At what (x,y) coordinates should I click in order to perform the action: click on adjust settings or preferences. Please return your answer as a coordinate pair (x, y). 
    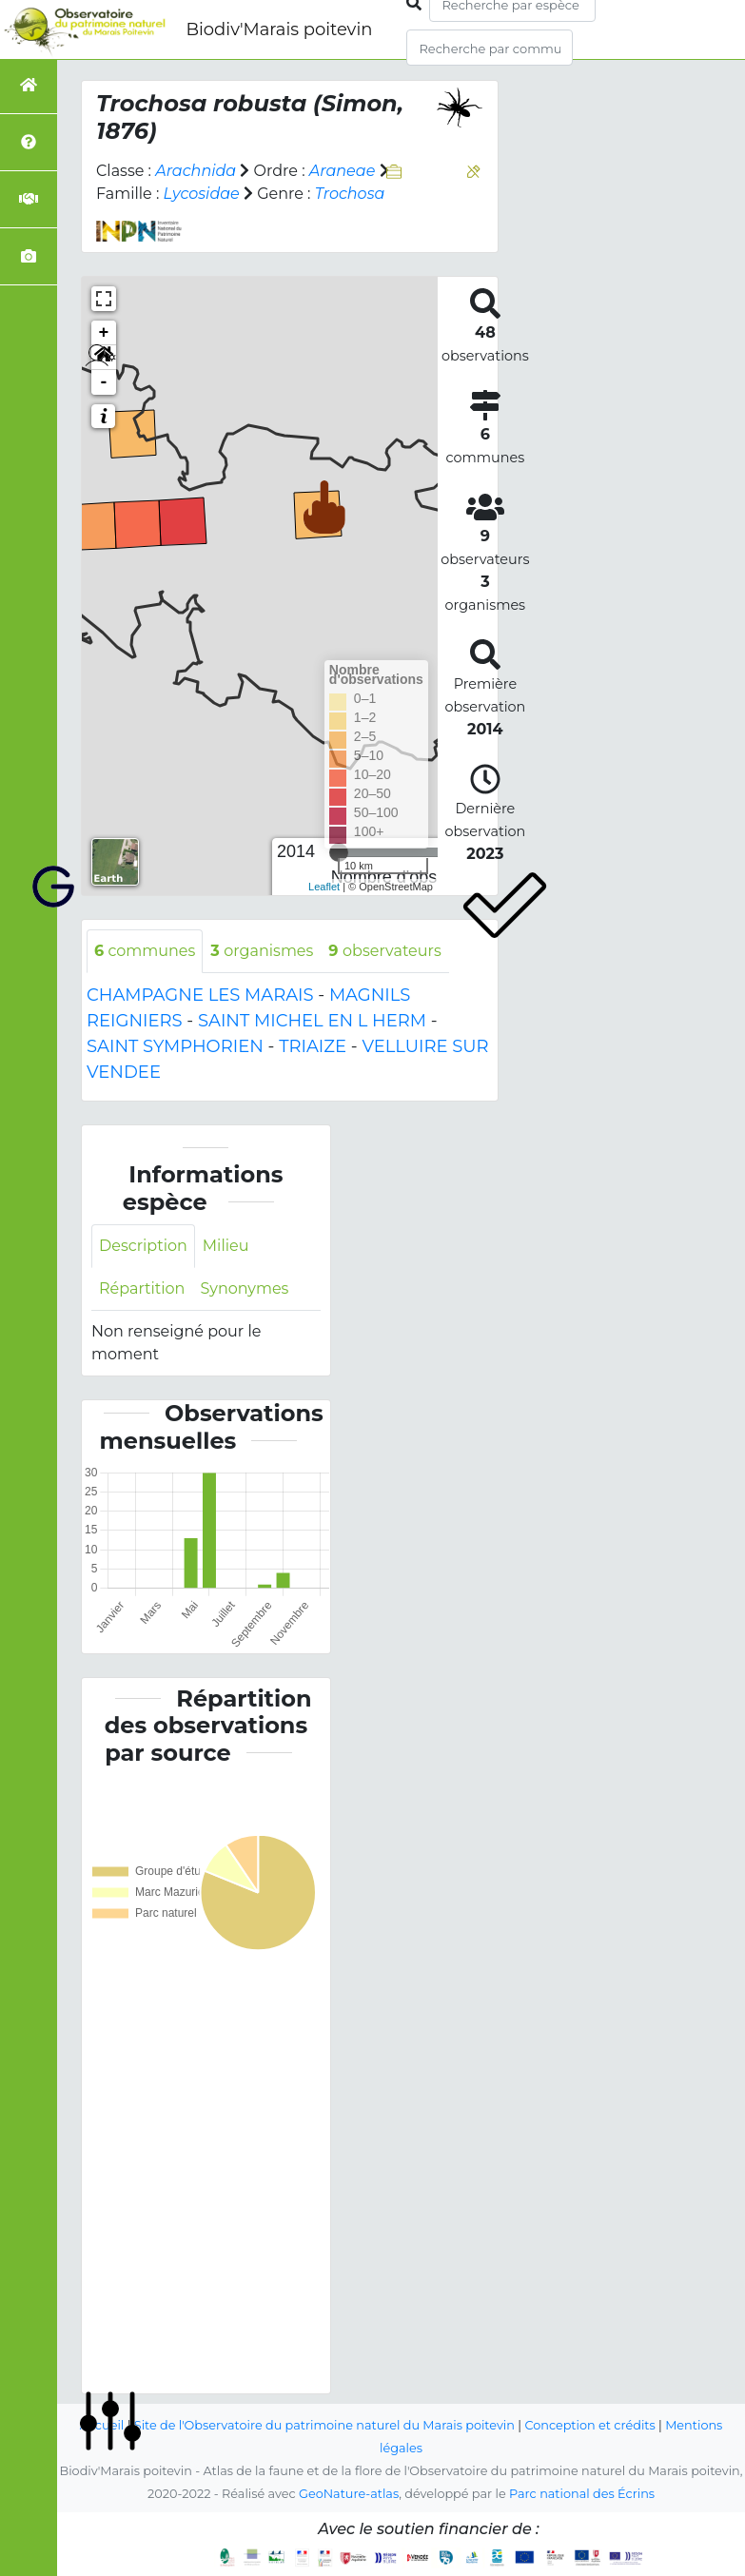
    Looking at the image, I should click on (110, 2421).